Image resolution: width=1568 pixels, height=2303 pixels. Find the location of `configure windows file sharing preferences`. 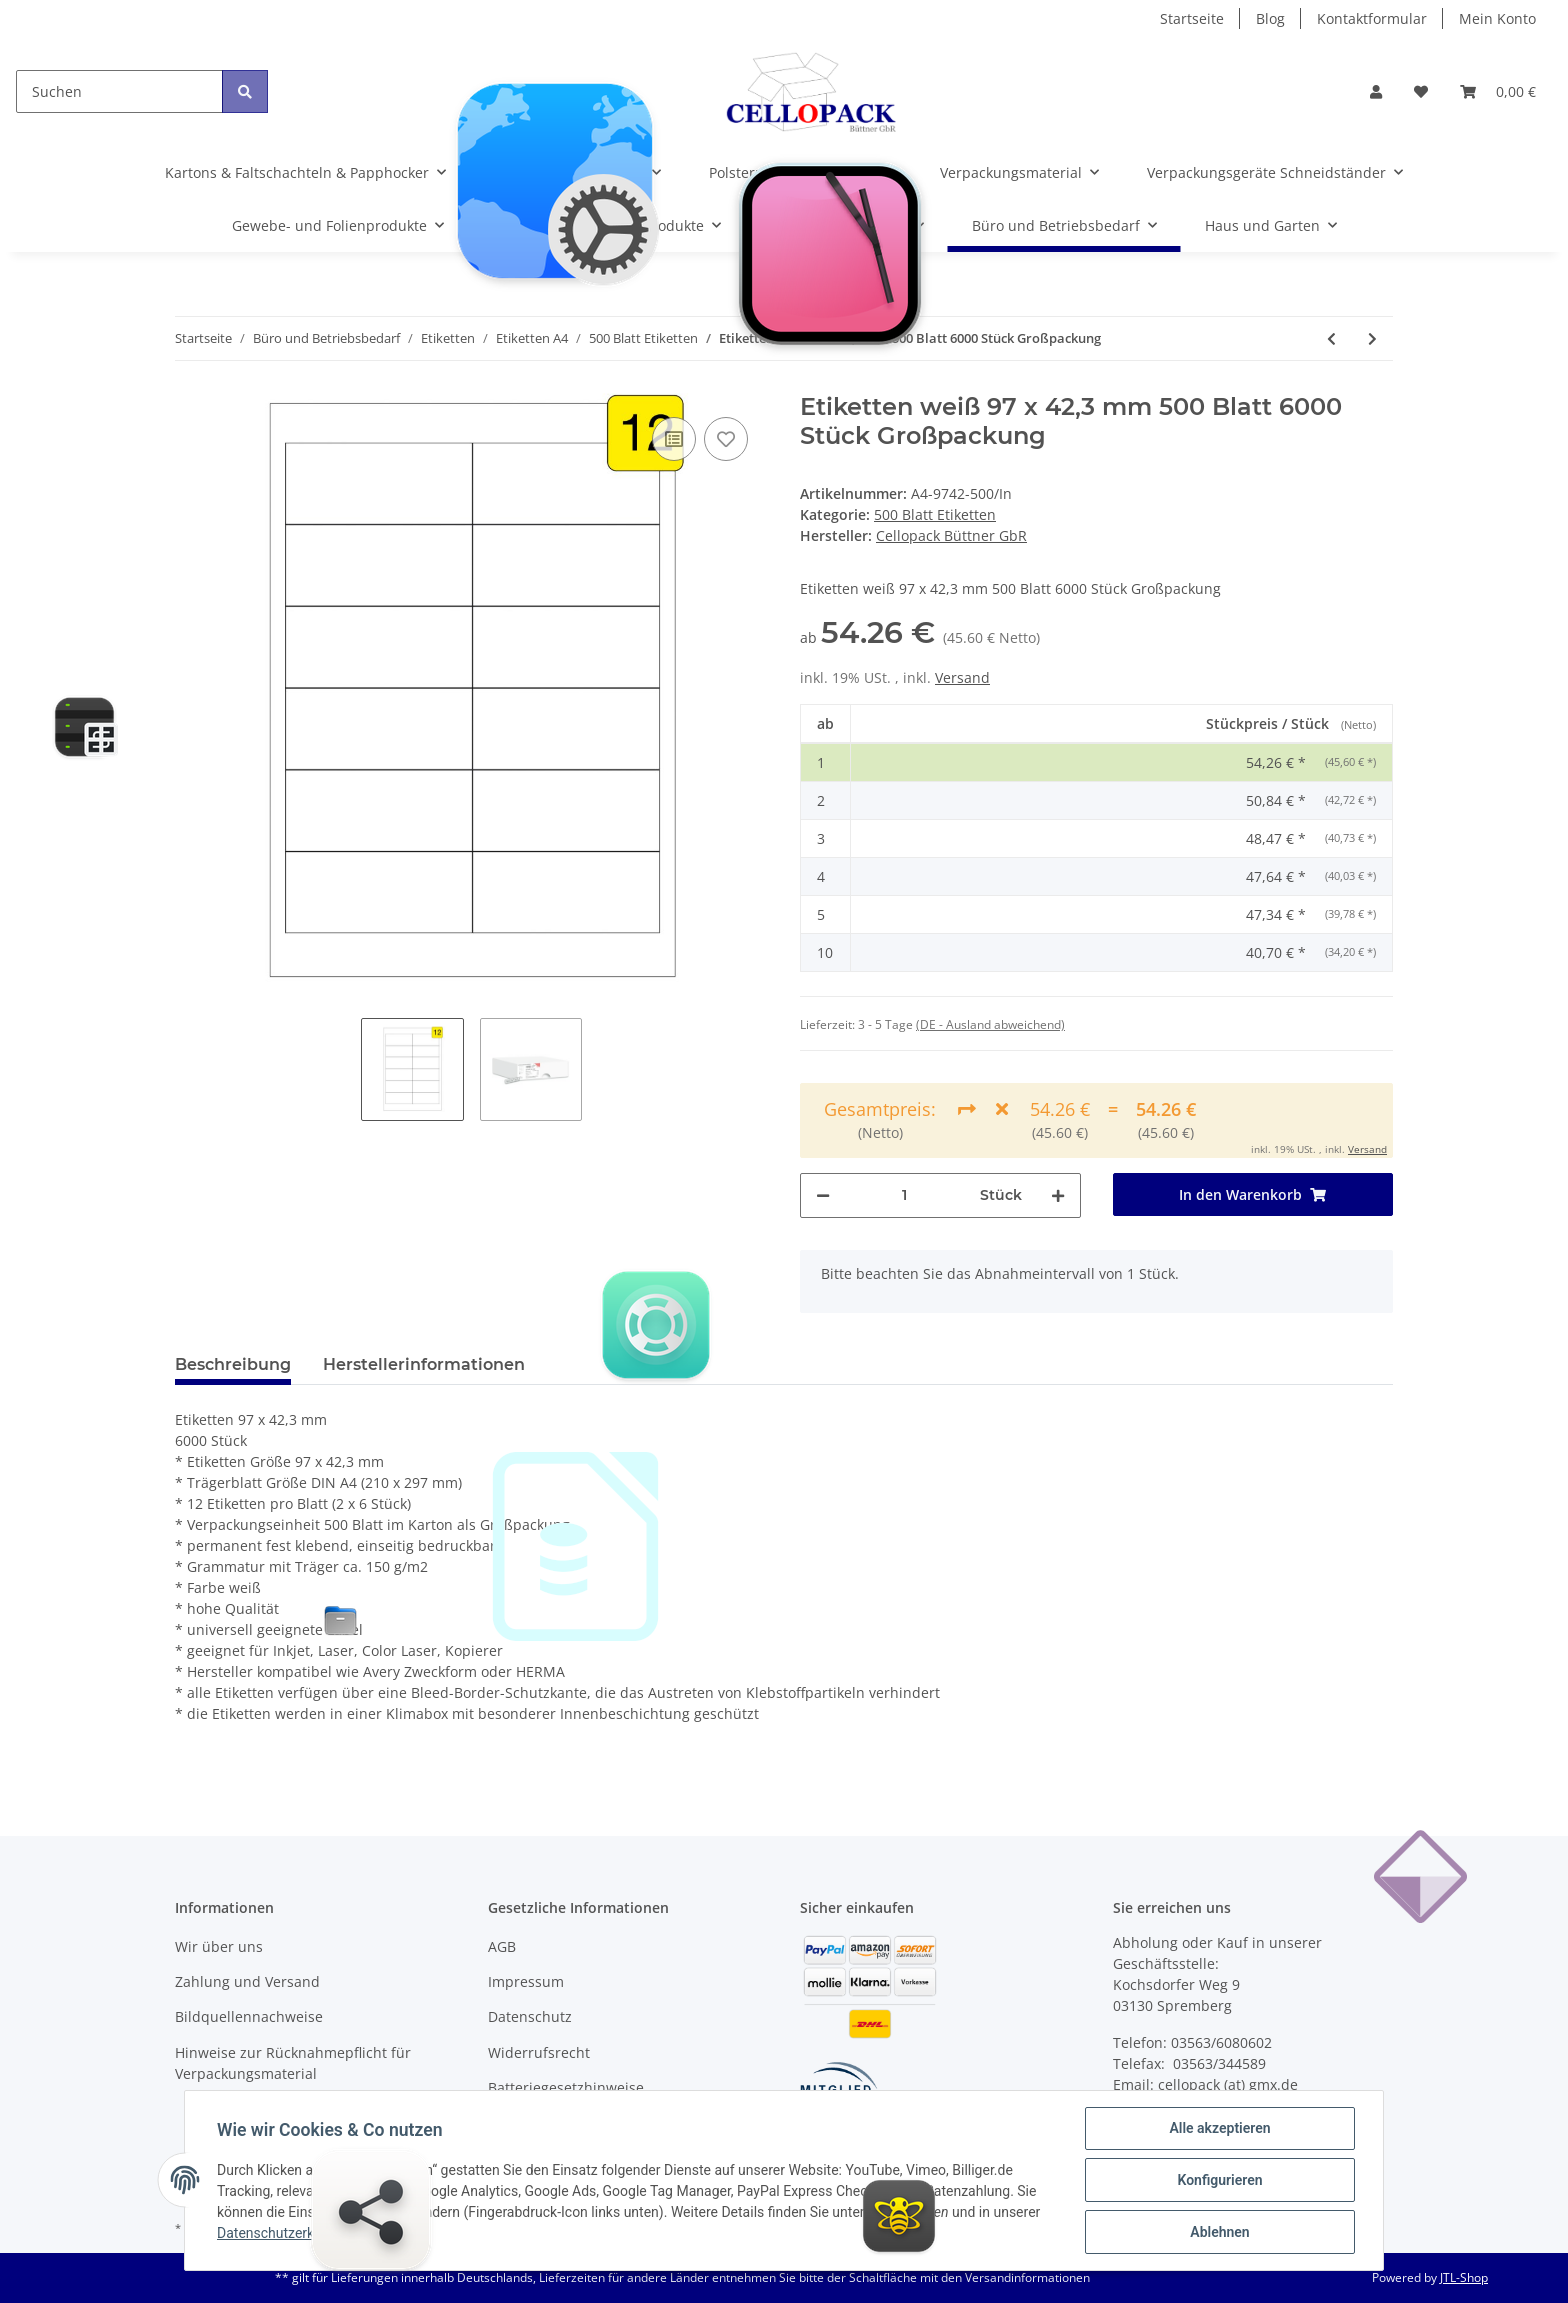

configure windows file sharing preferences is located at coordinates (85, 728).